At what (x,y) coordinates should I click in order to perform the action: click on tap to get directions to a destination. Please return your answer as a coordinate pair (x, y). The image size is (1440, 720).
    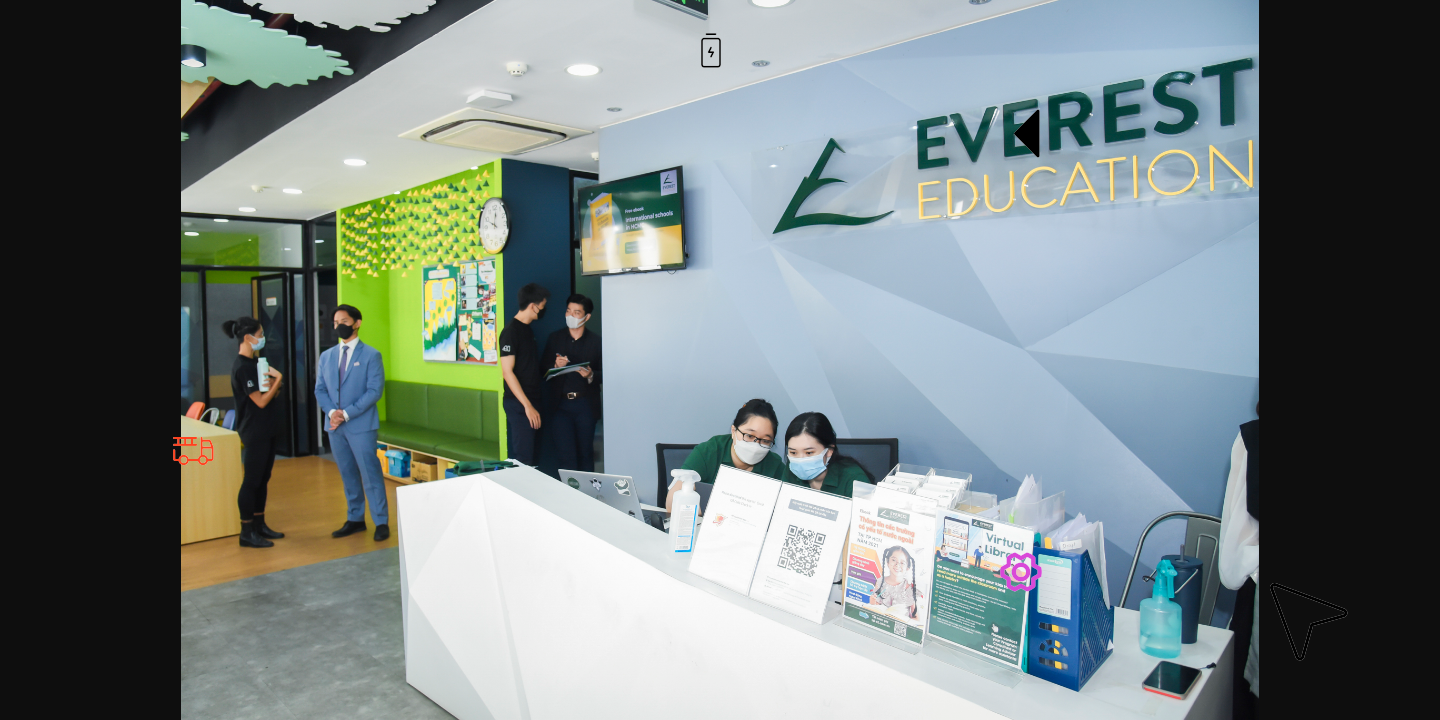
    Looking at the image, I should click on (1302, 615).